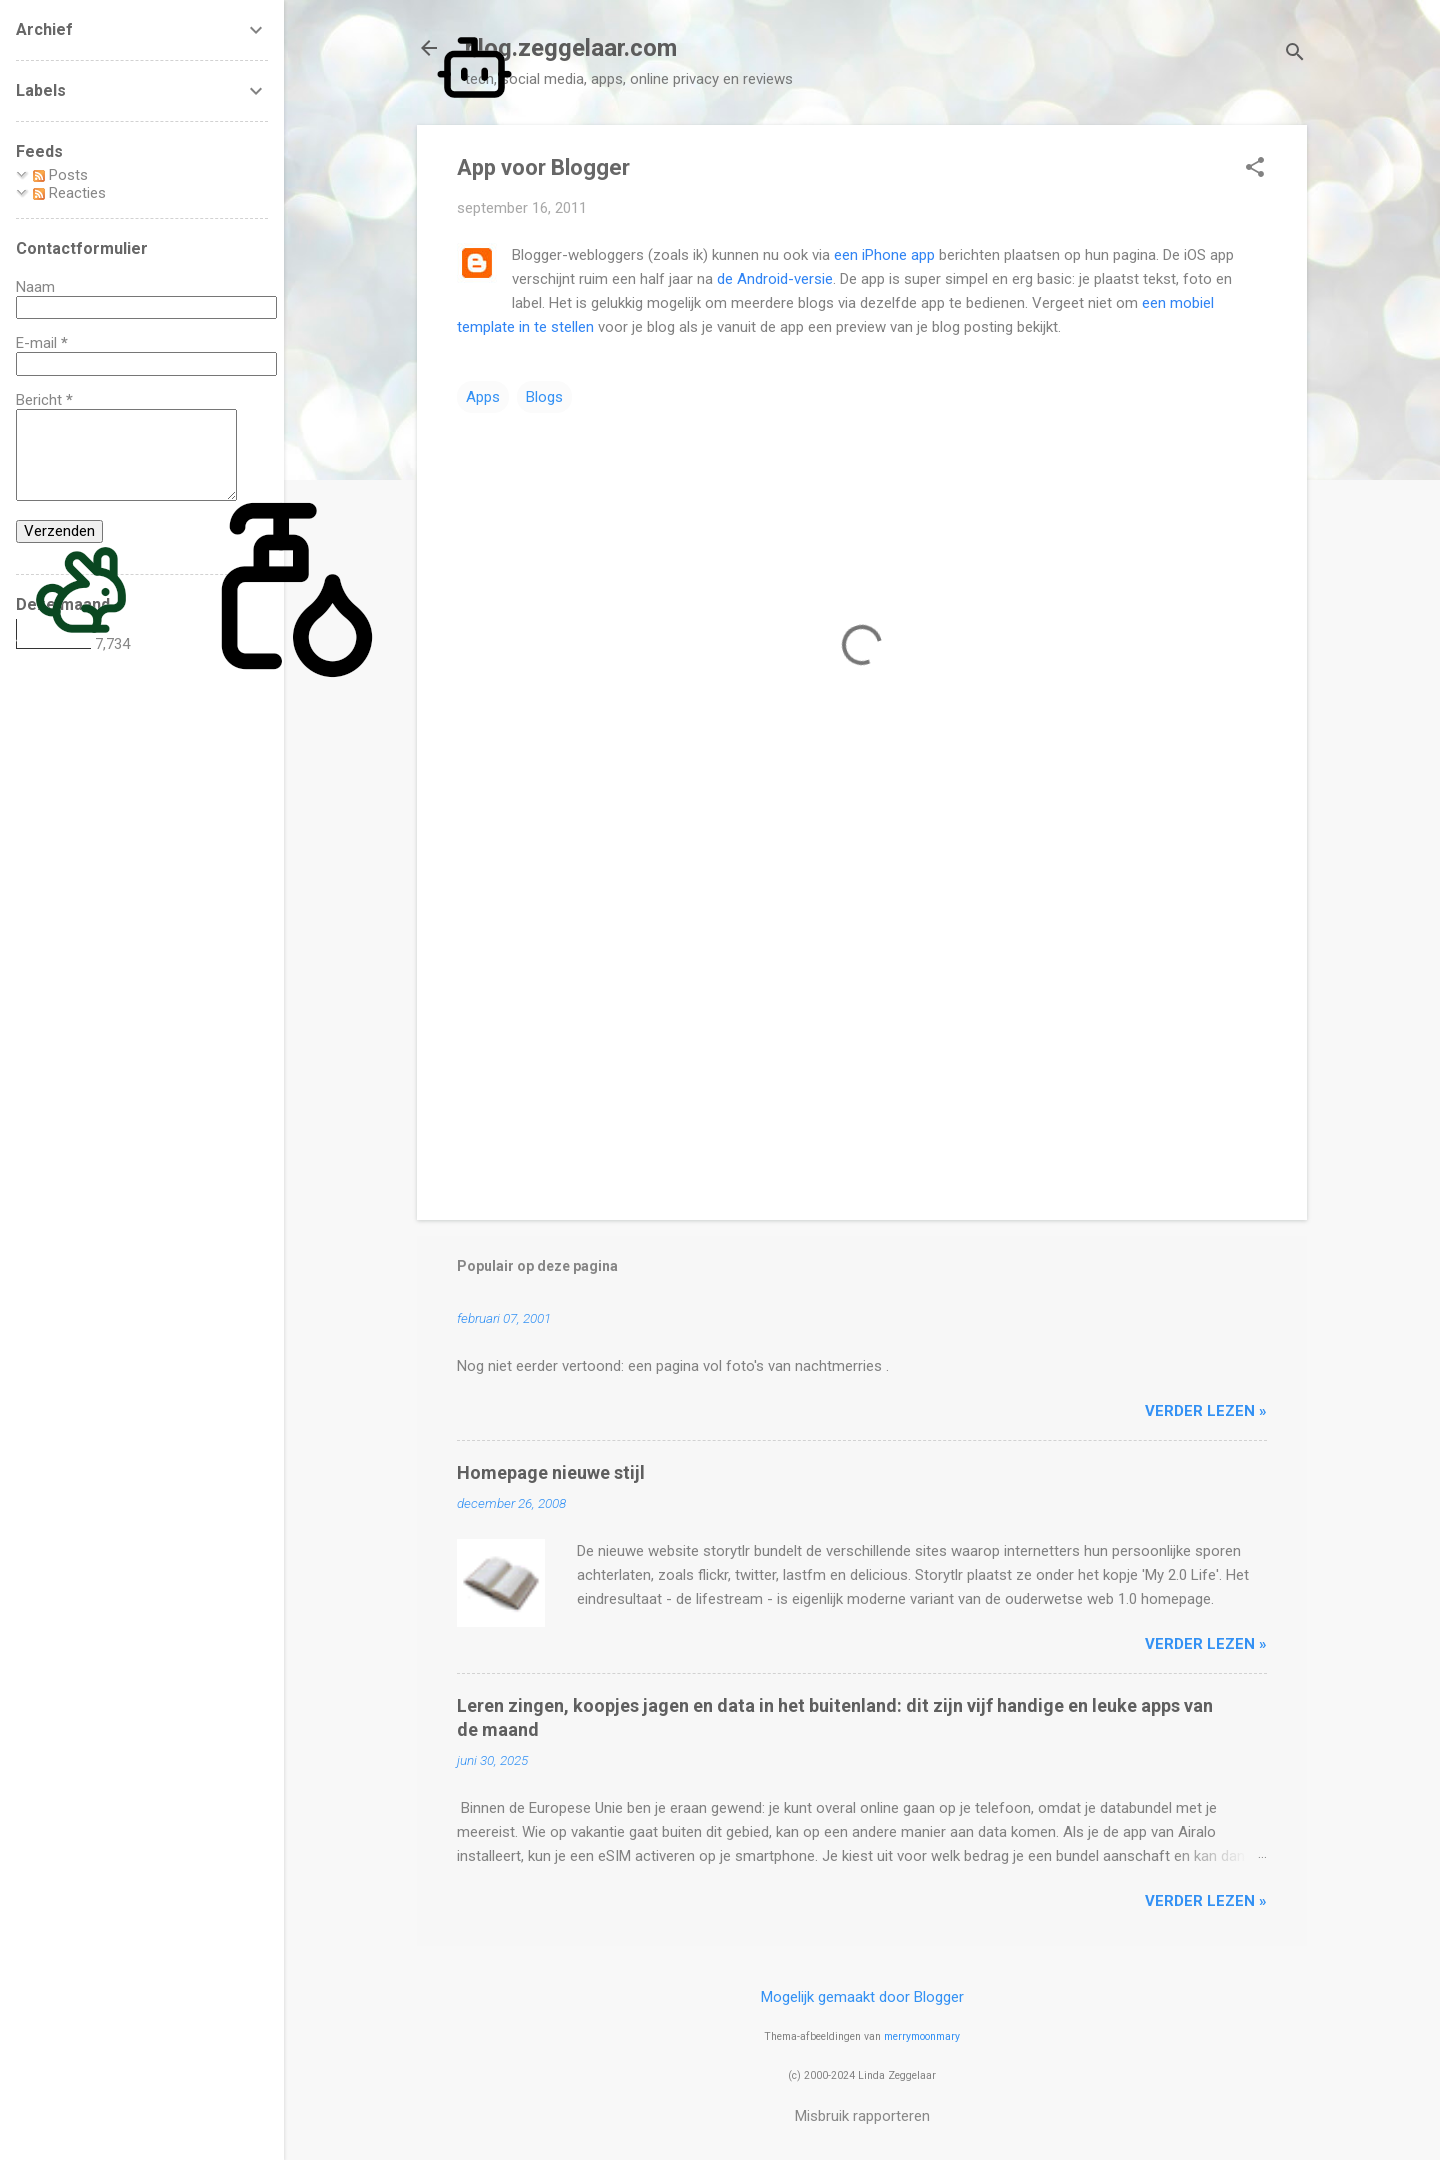 Image resolution: width=1440 pixels, height=2160 pixels. What do you see at coordinates (293, 590) in the screenshot?
I see `access hand sanitizer or soap dispenser location` at bounding box center [293, 590].